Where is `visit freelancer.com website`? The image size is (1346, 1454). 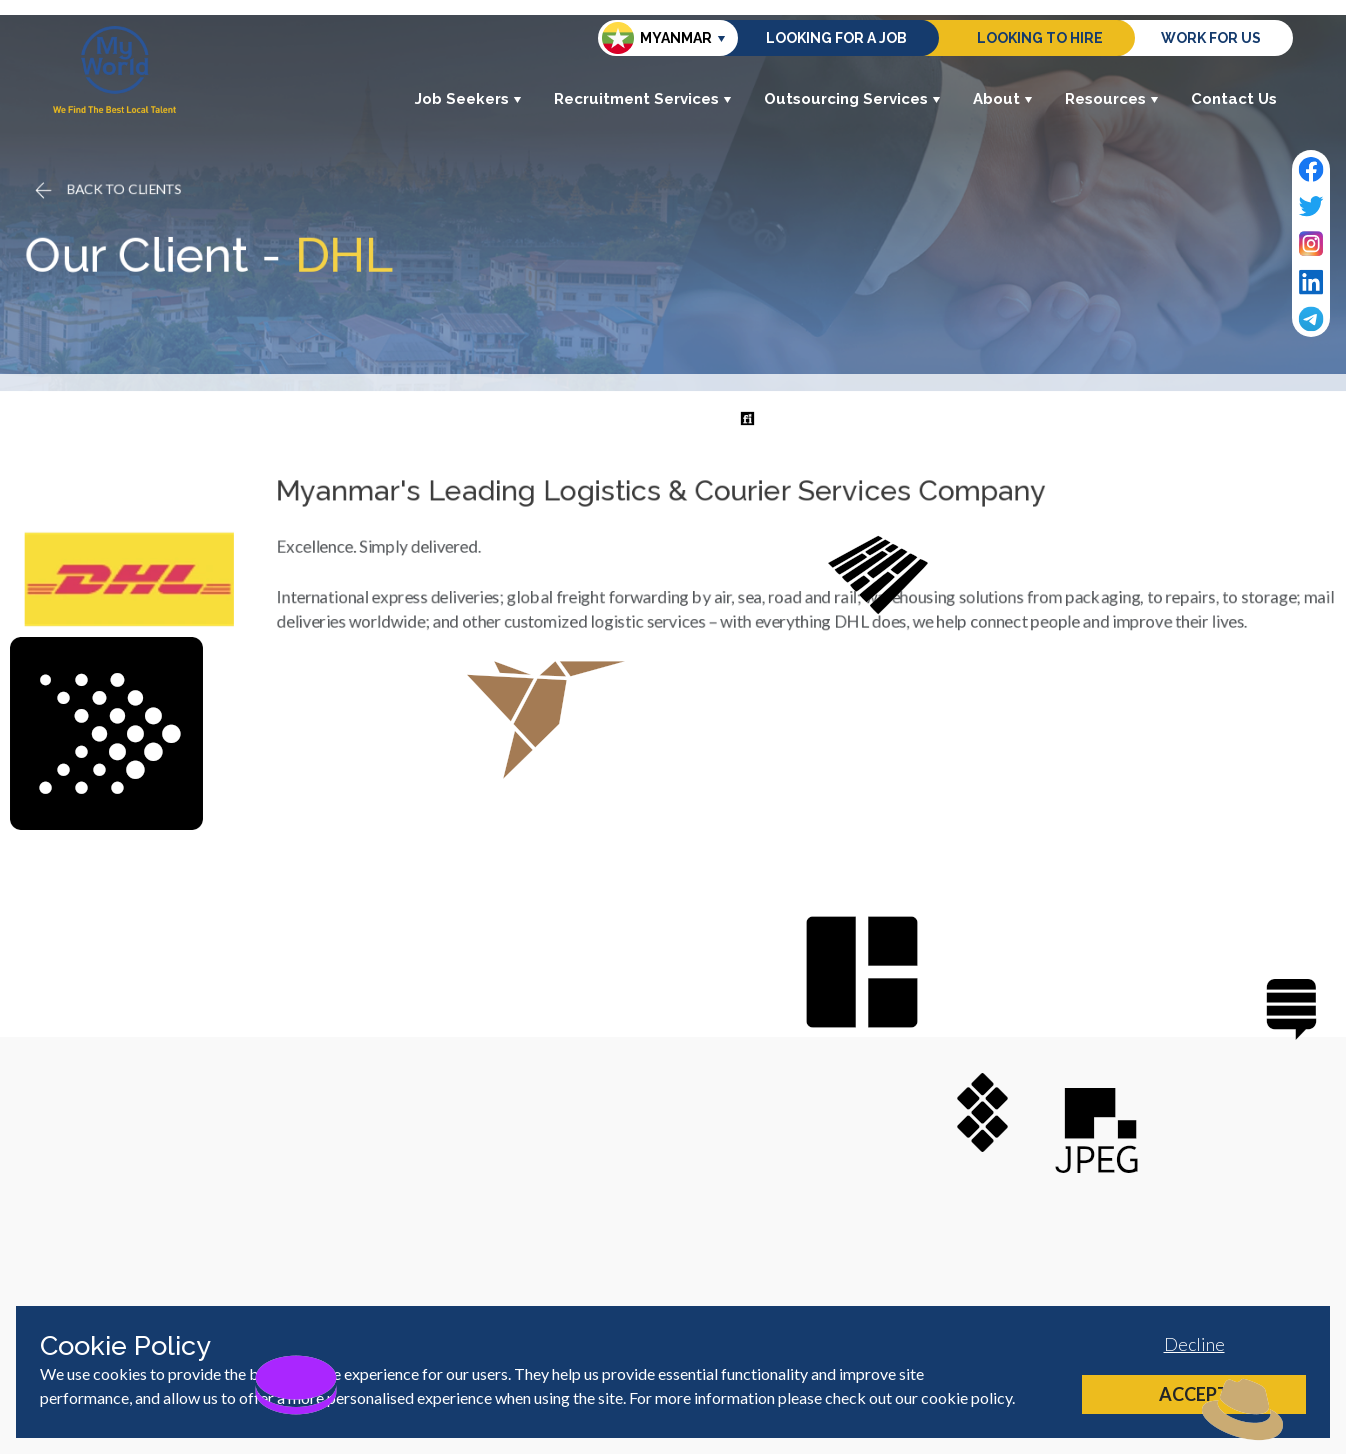
visit freelancer.com website is located at coordinates (546, 720).